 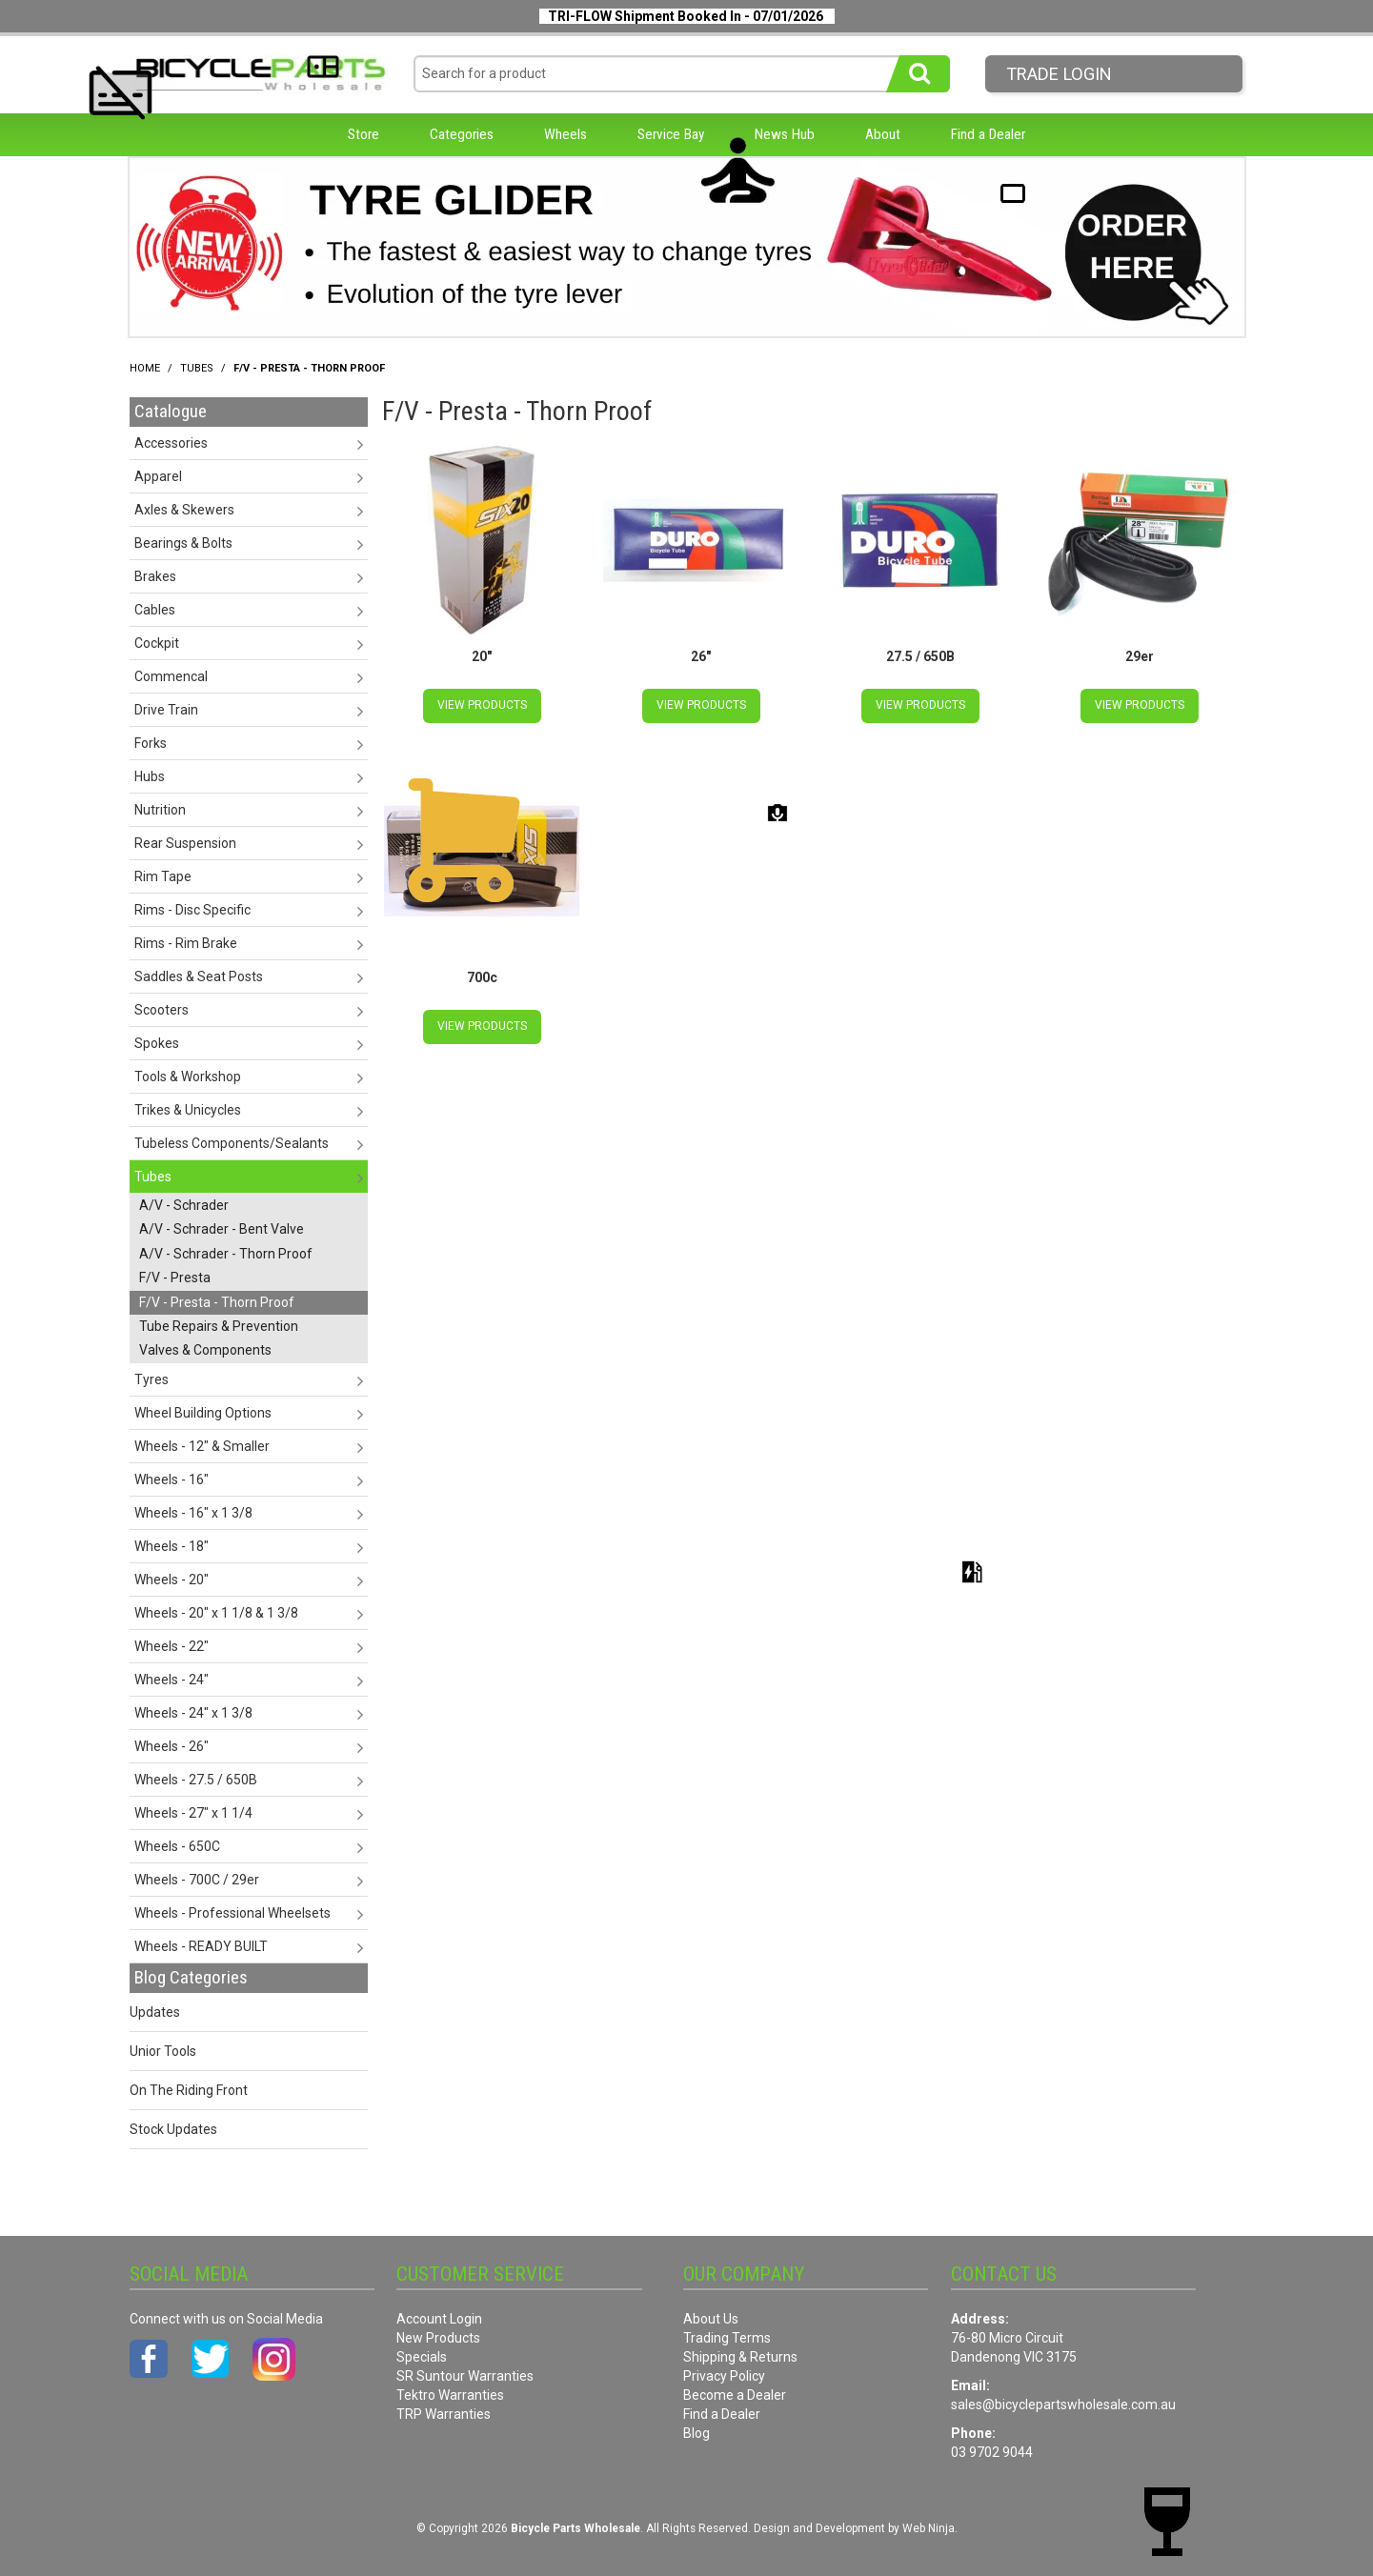 I want to click on access meditation or mindfulness features, so click(x=737, y=170).